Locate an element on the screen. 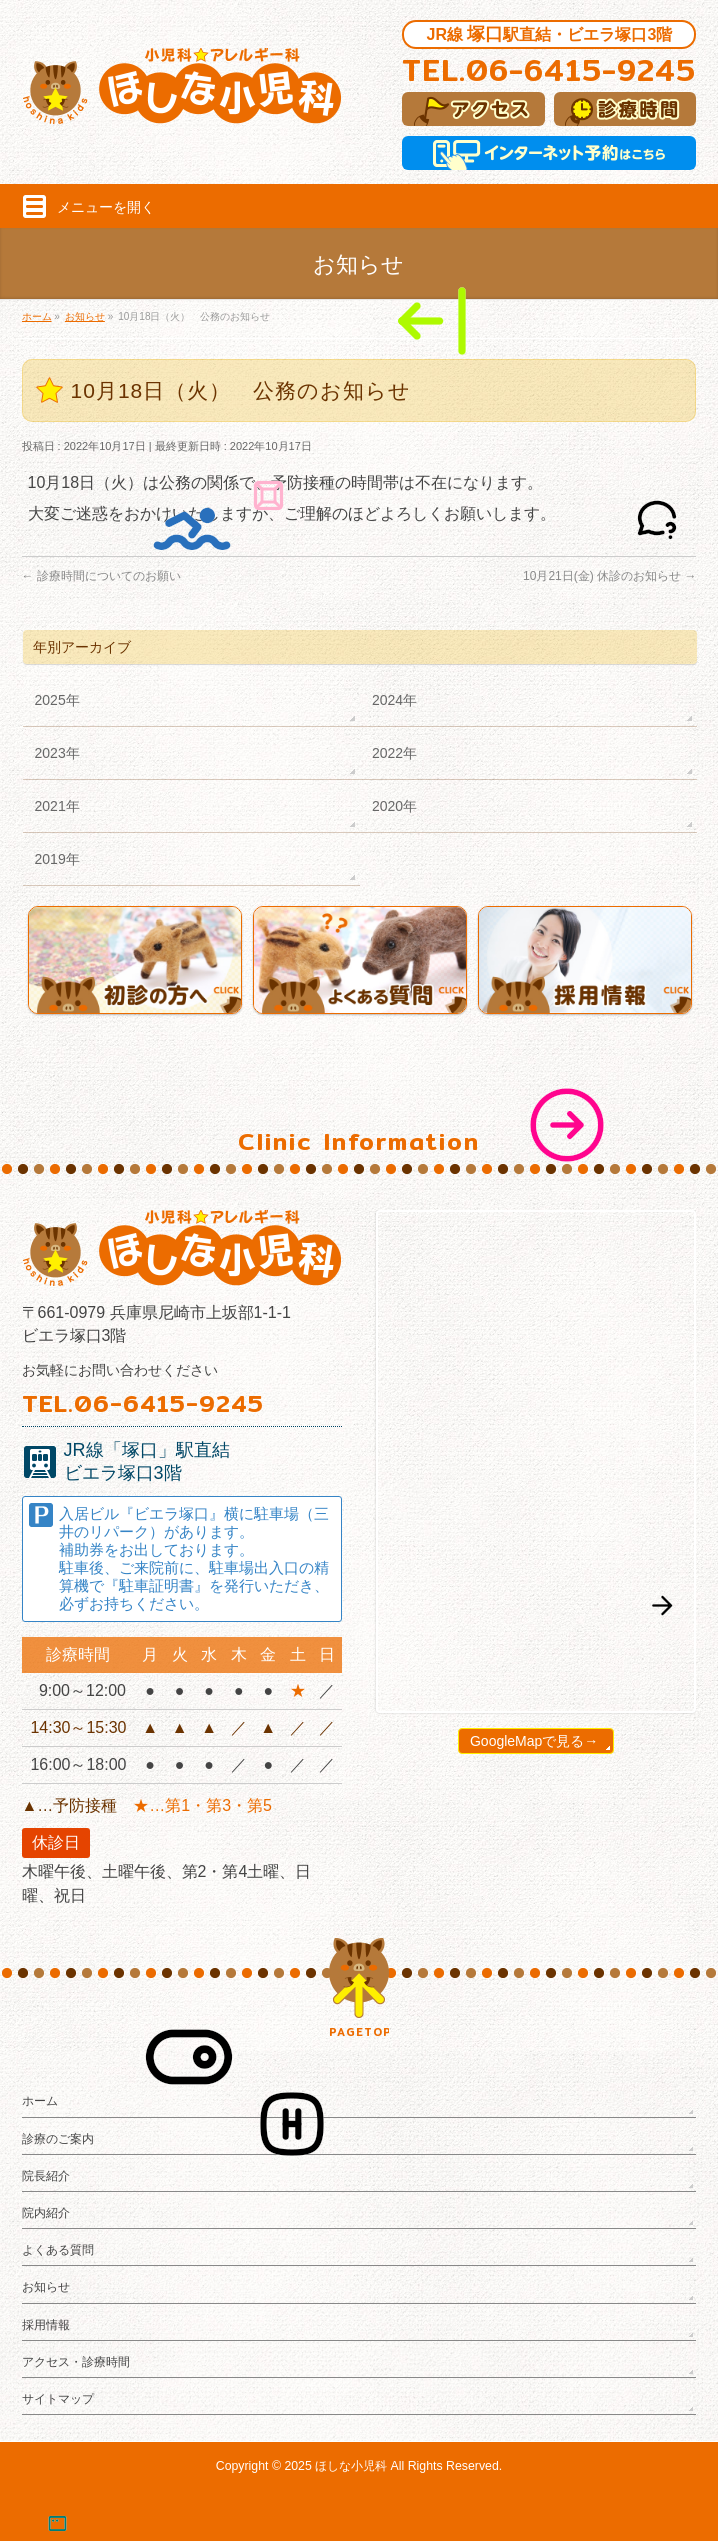 This screenshot has height=2541, width=718. access help or FAQ chat is located at coordinates (657, 518).